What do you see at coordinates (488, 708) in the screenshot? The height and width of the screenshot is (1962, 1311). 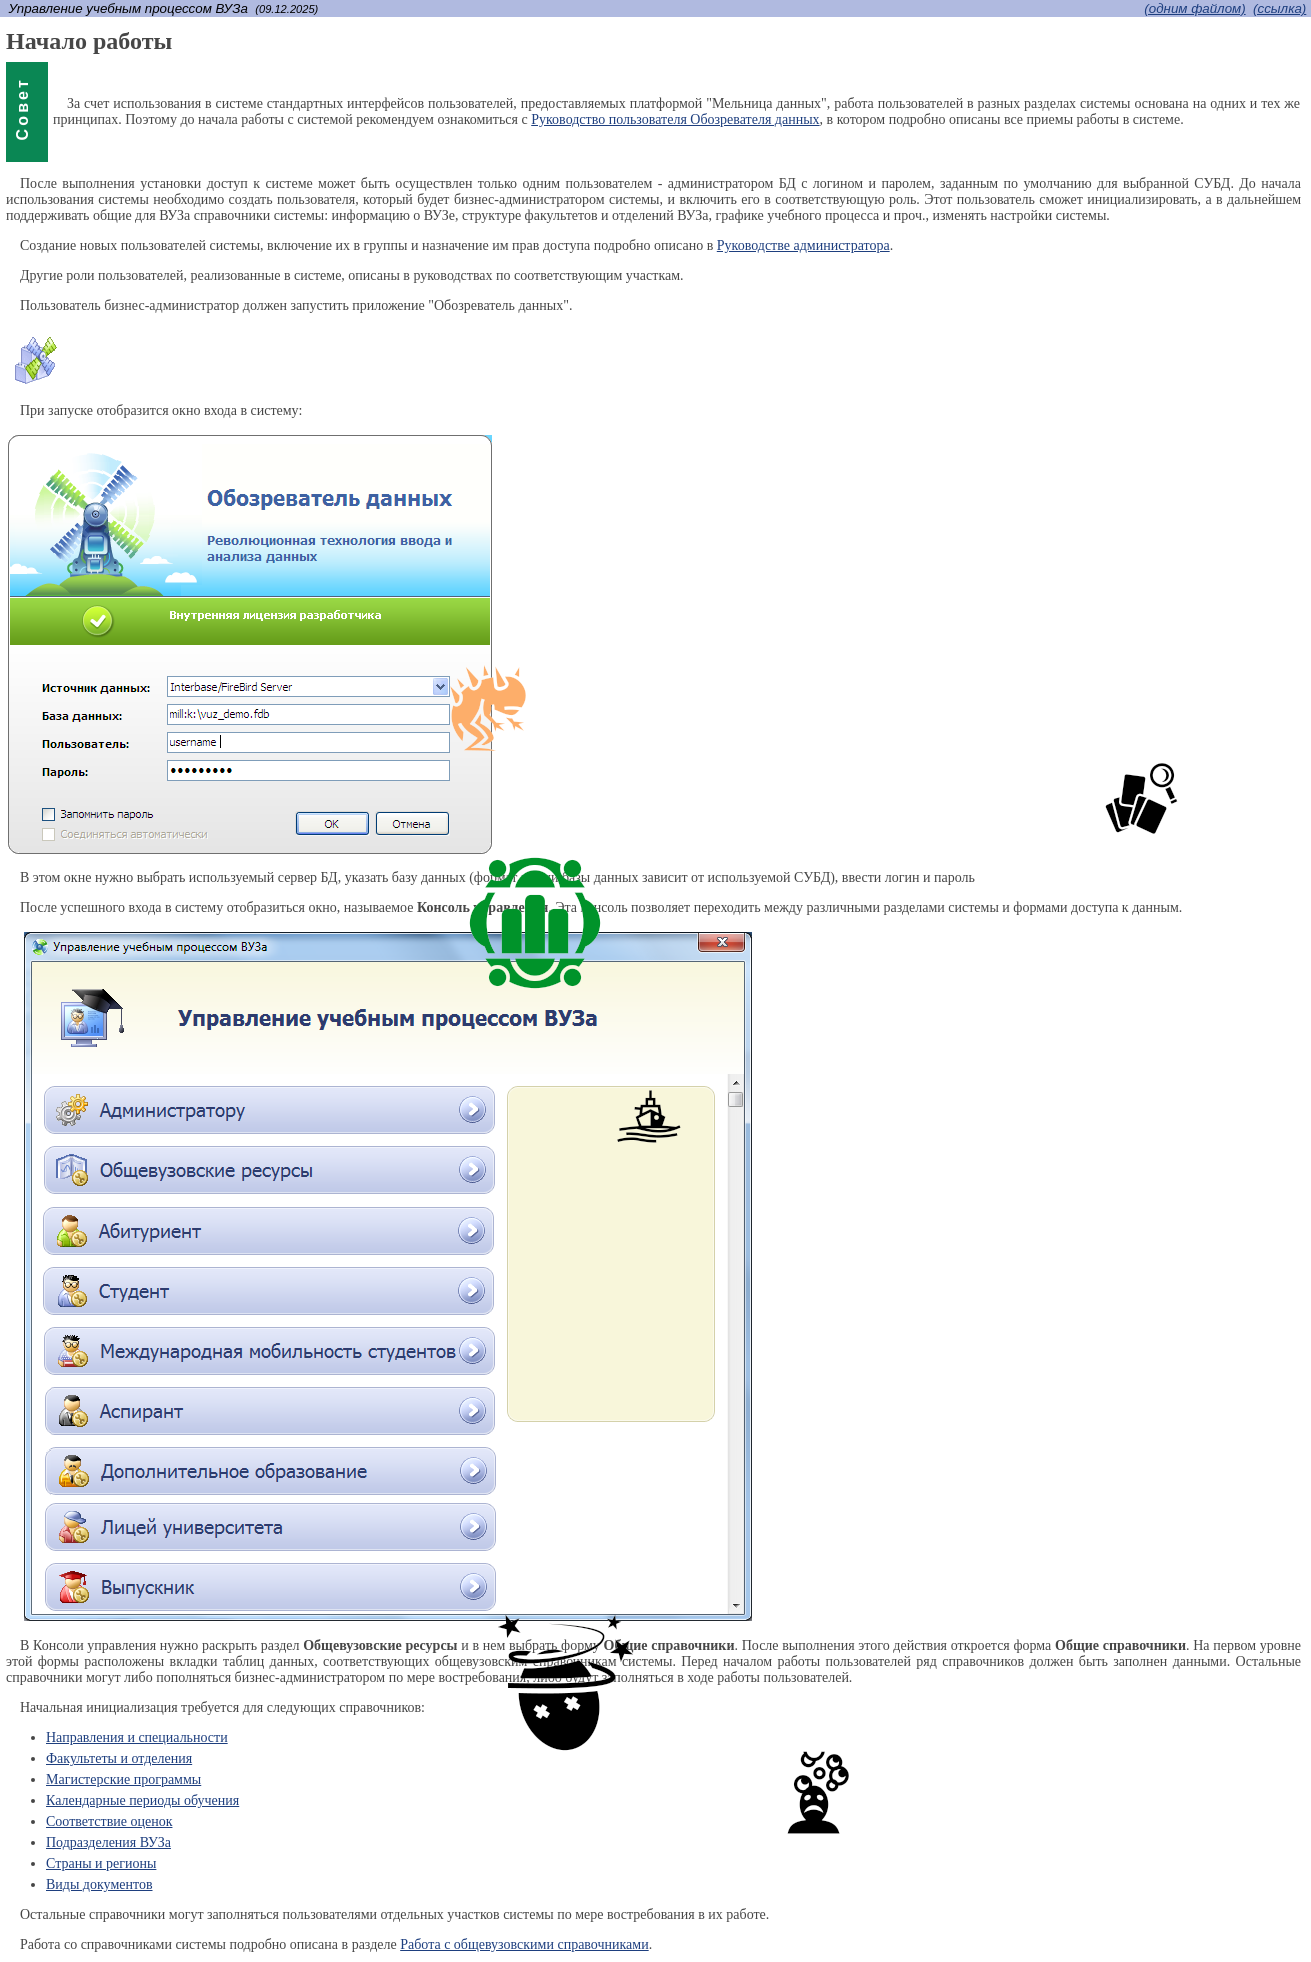 I see `select troglodyte character or creature class` at bounding box center [488, 708].